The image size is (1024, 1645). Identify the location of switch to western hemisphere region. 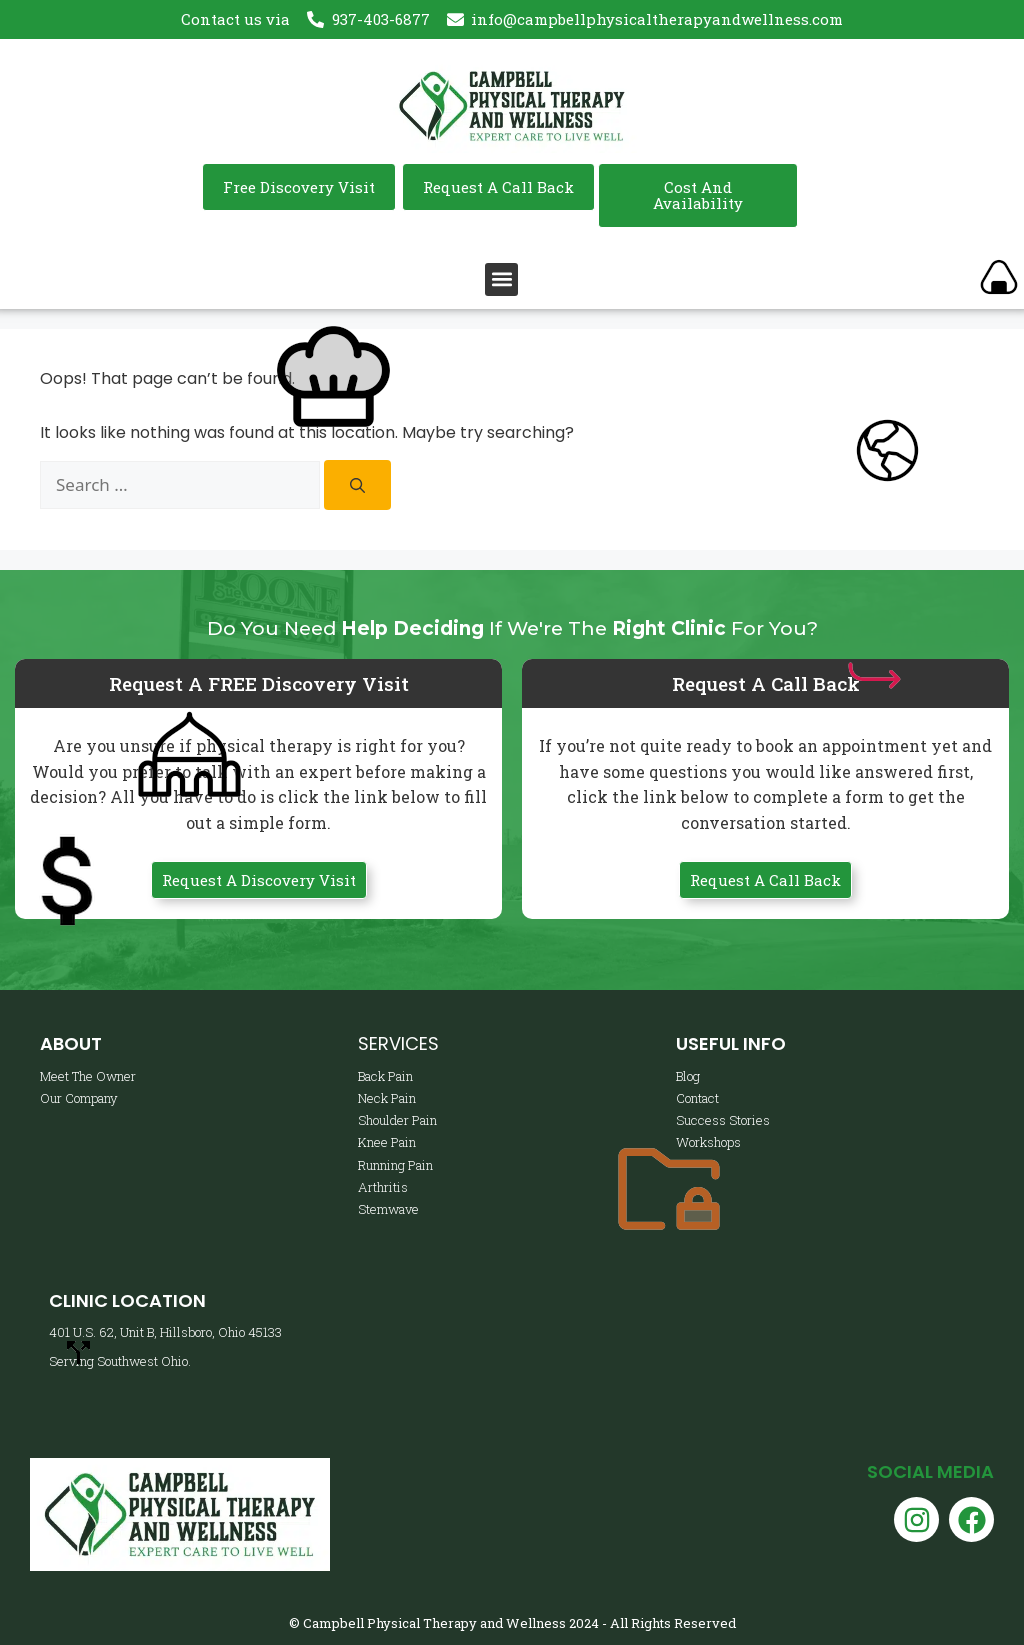
(887, 450).